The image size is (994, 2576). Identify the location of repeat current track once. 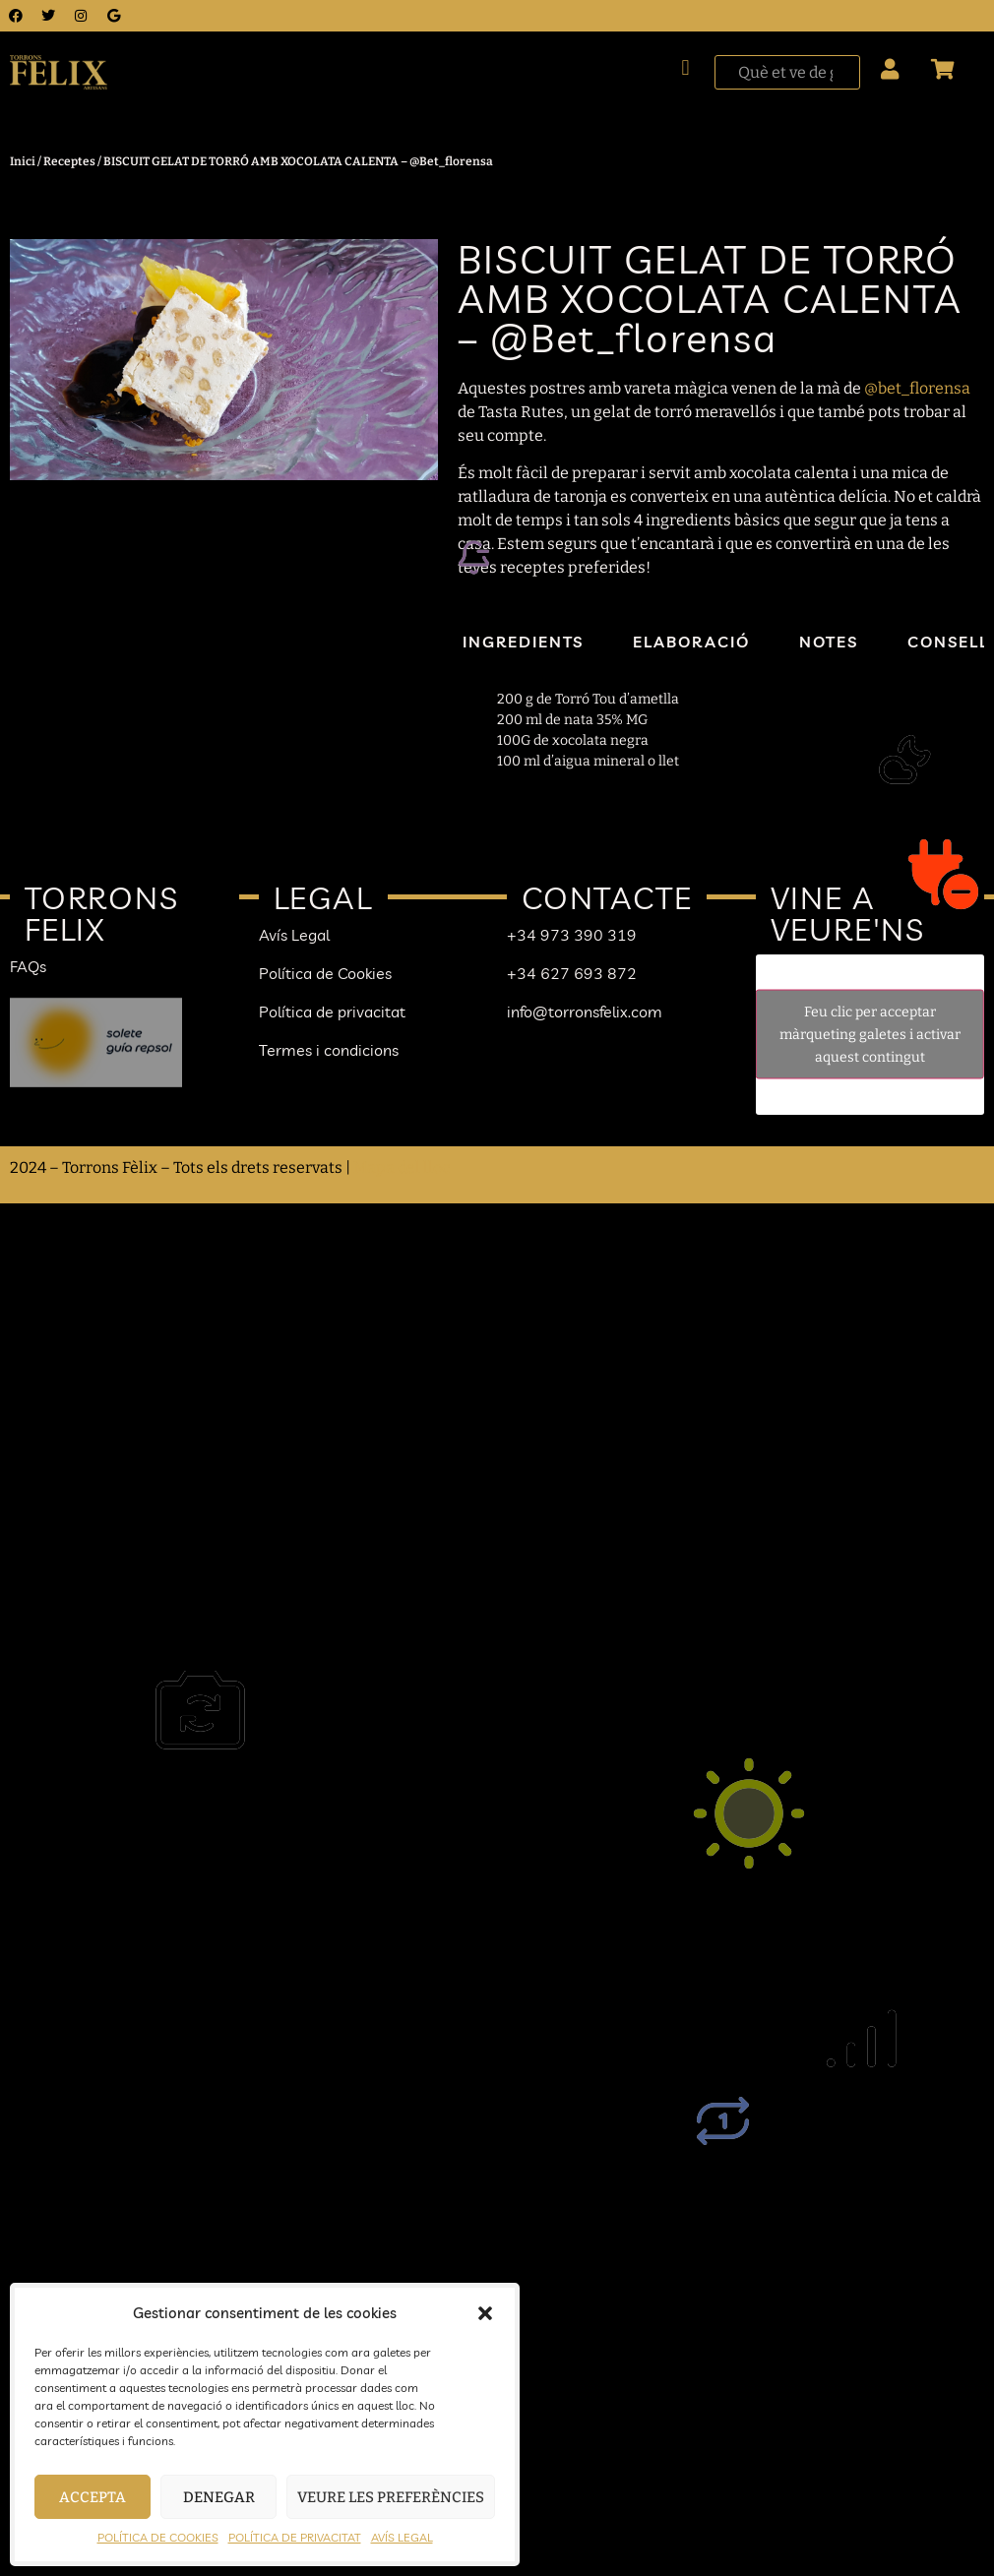
(722, 2120).